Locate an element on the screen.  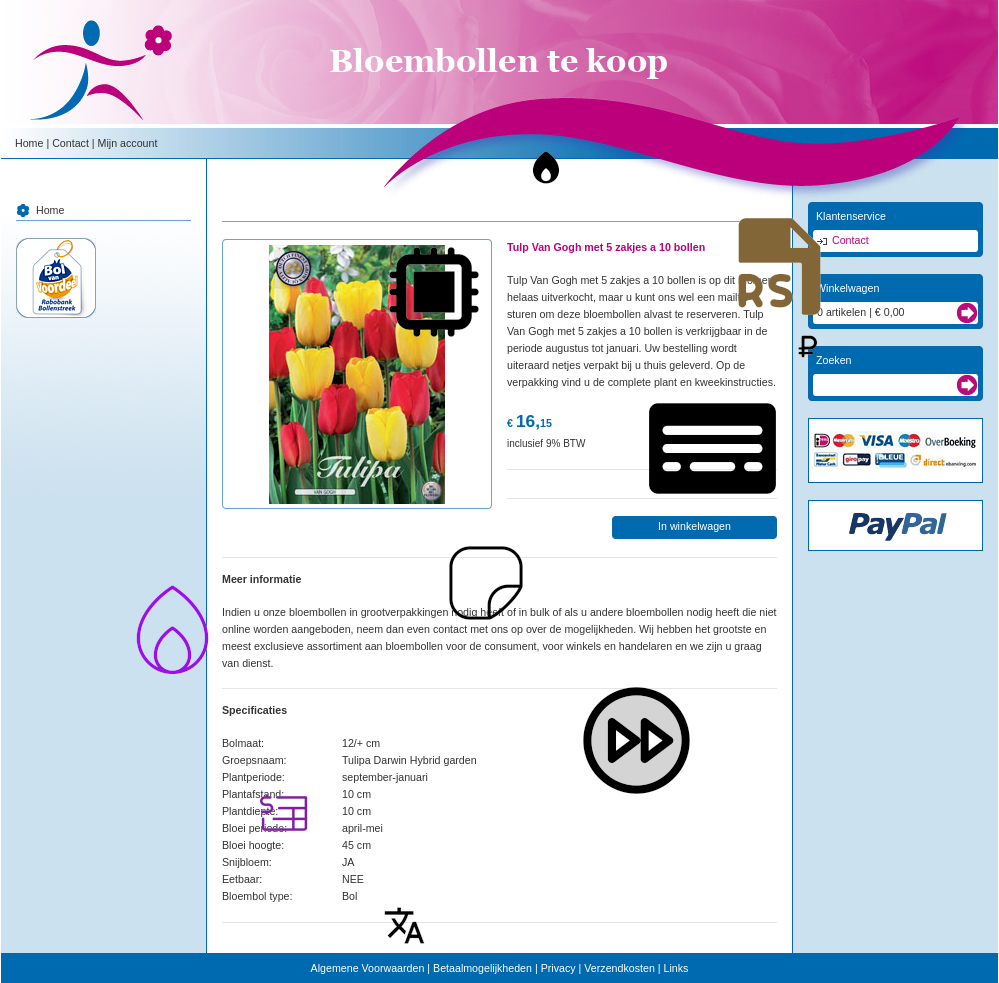
view invoice details is located at coordinates (284, 813).